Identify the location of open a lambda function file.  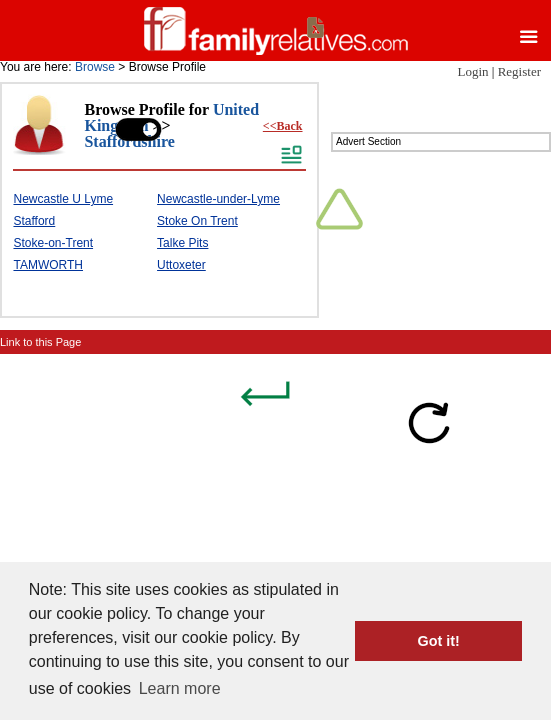
(315, 27).